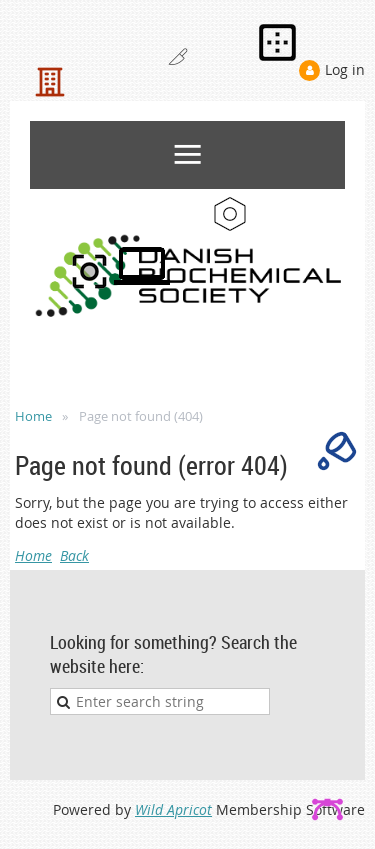  What do you see at coordinates (142, 266) in the screenshot?
I see `access desktop or computer settings` at bounding box center [142, 266].